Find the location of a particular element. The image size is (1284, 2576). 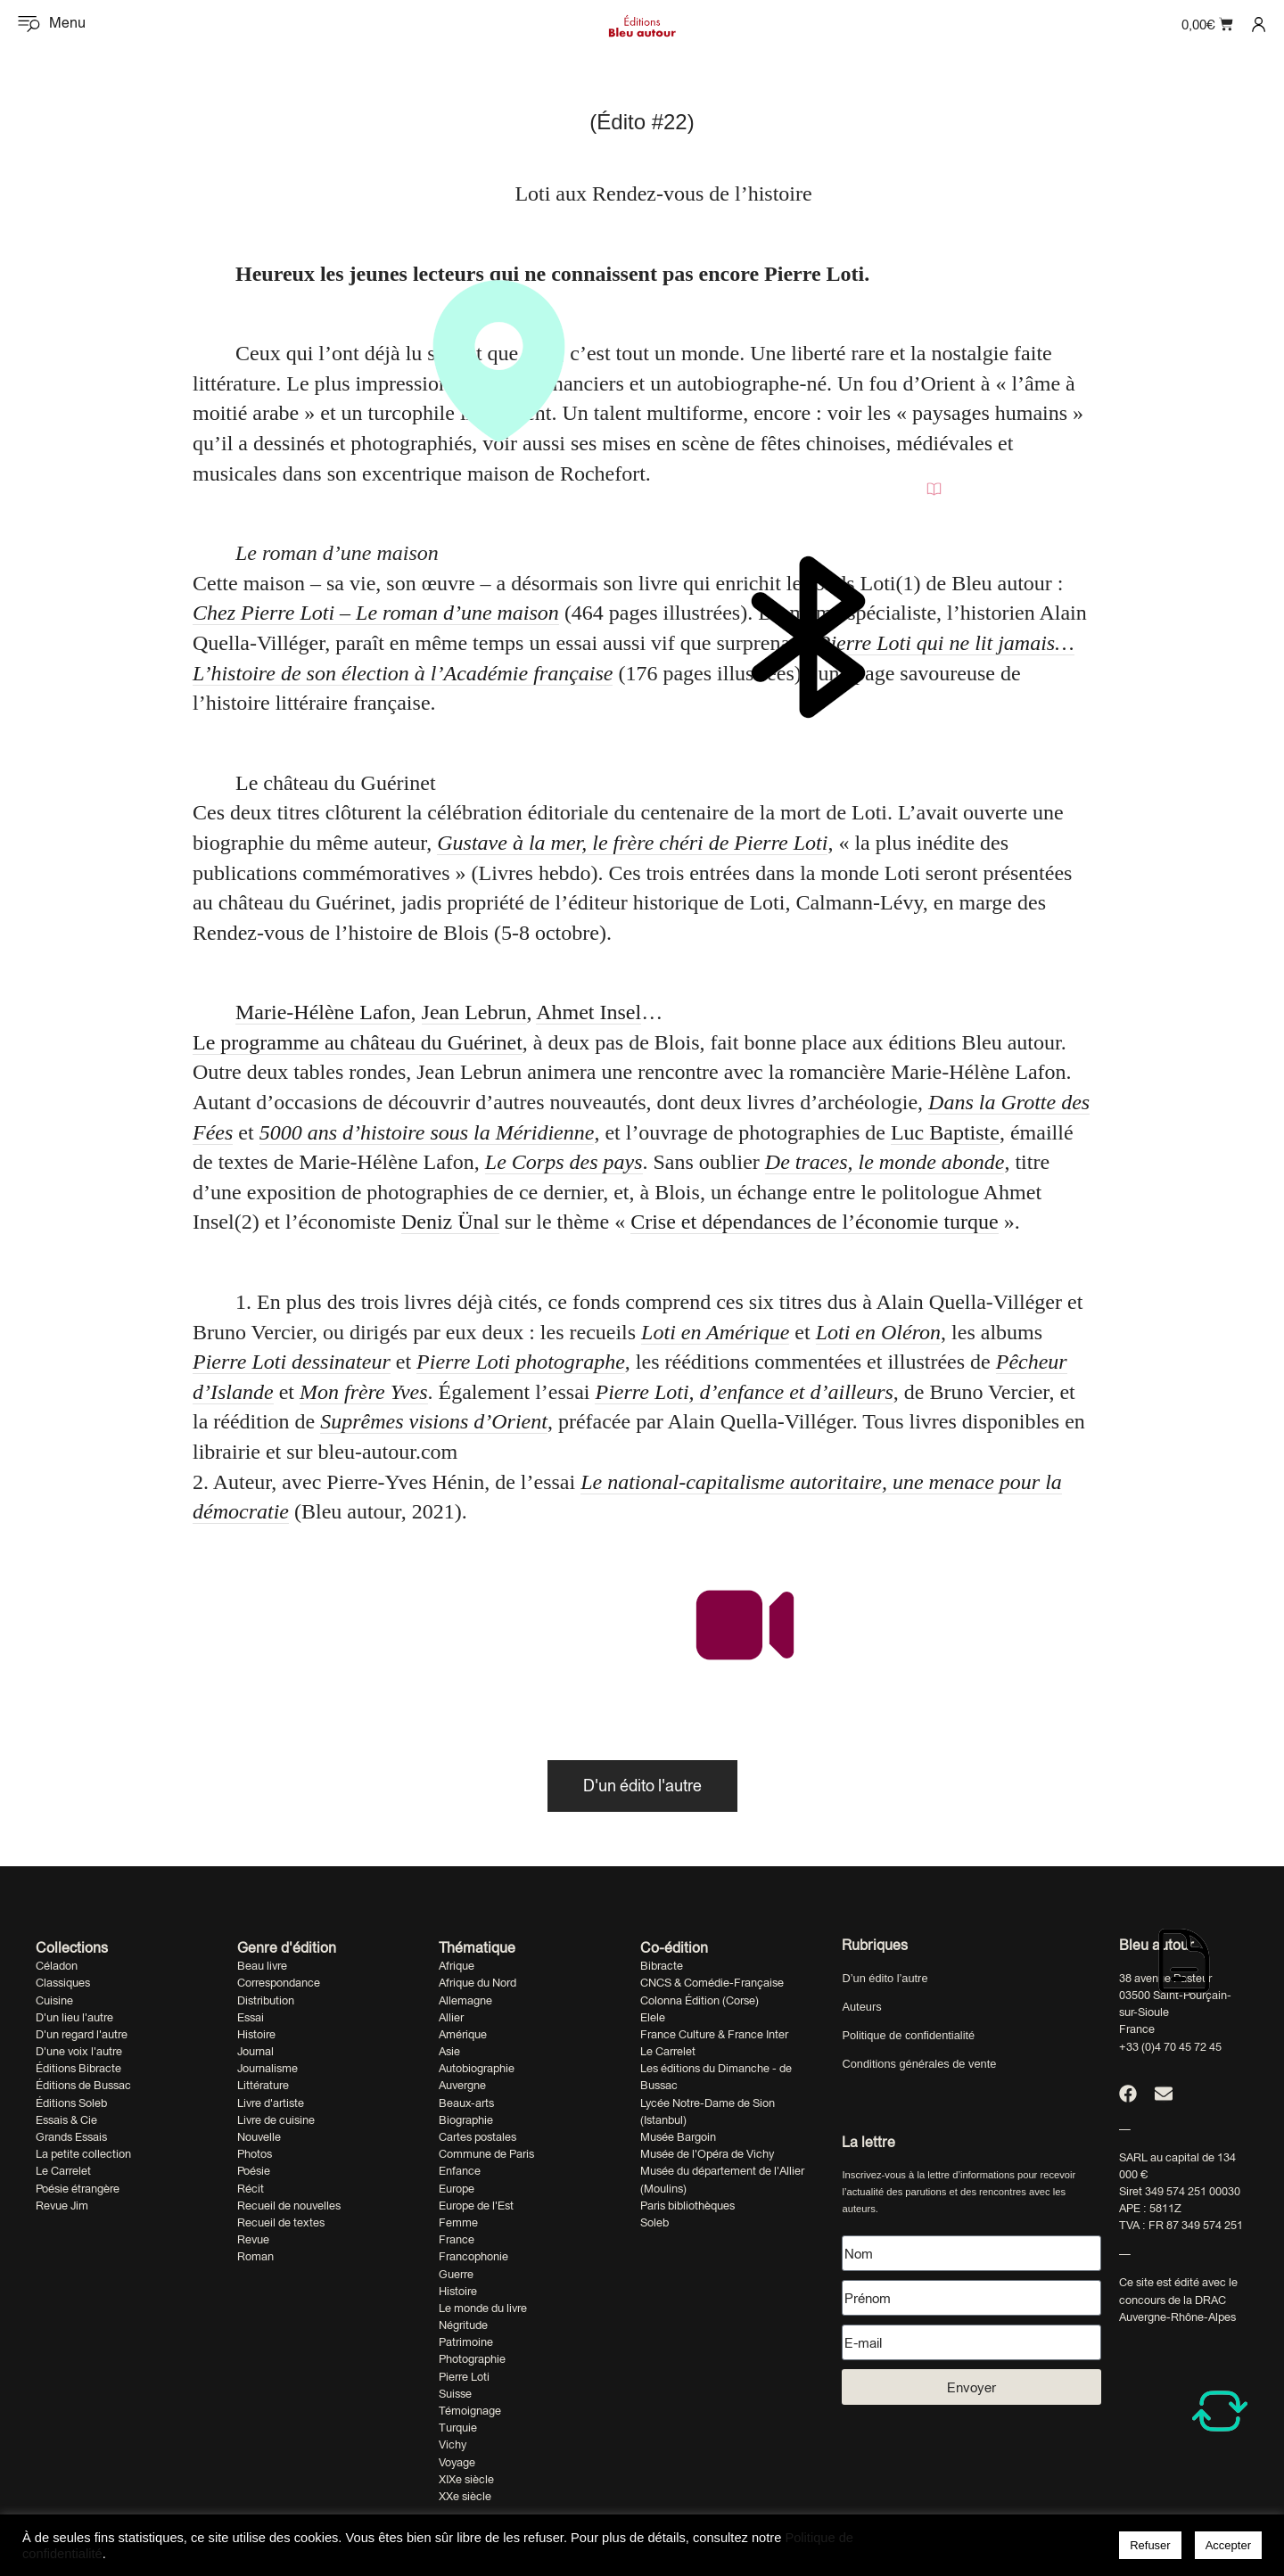

view location on map is located at coordinates (498, 358).